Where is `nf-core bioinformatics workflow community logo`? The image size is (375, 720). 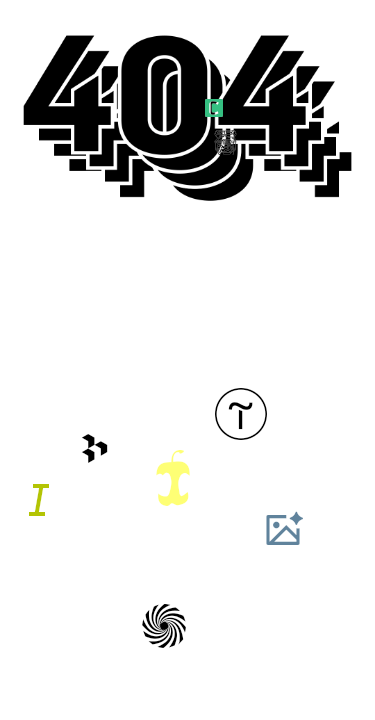
nf-core bioinformatics workflow community logo is located at coordinates (173, 478).